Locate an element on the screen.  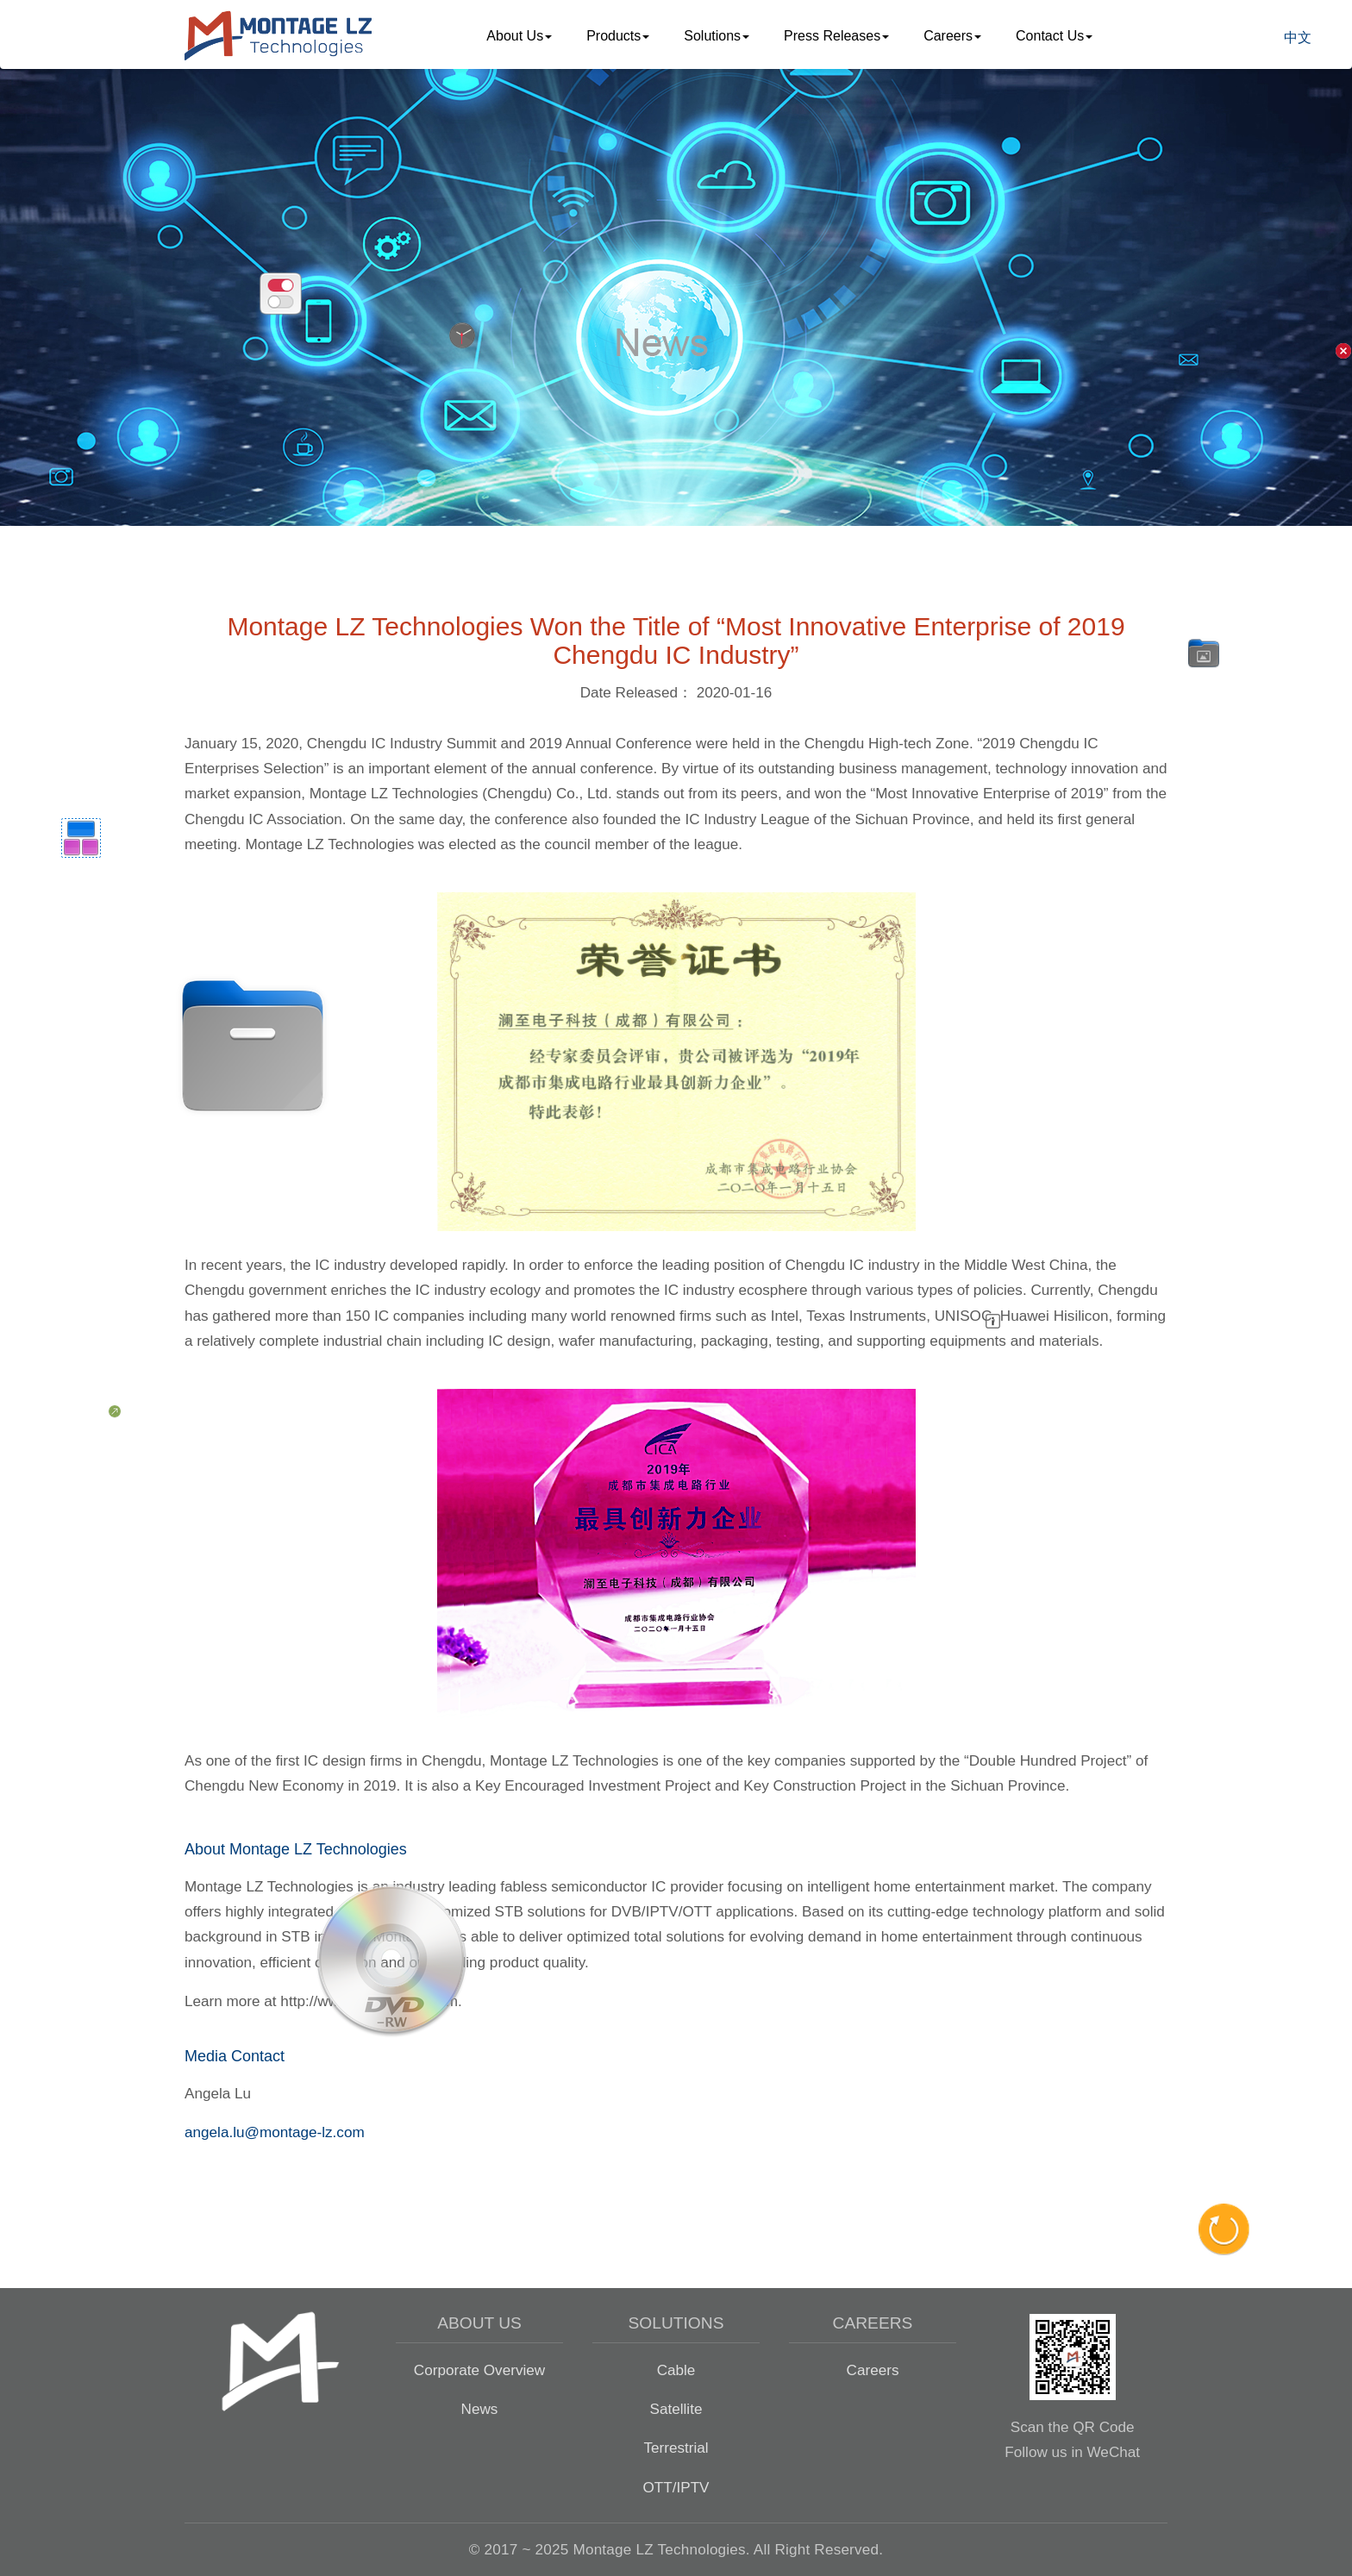
indicates a symbolic link or shortcut to another file is located at coordinates (115, 1411).